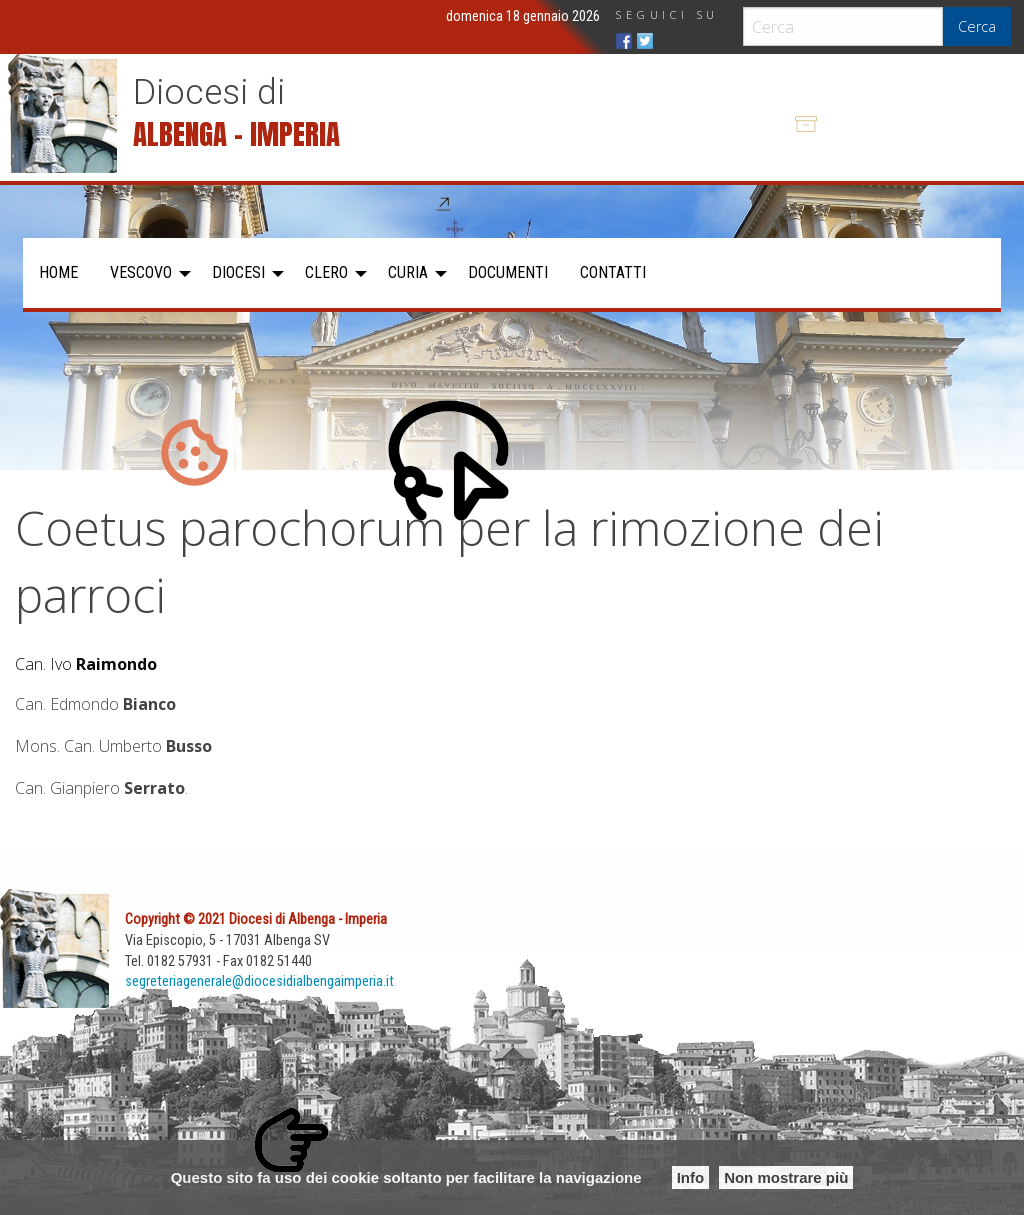 The image size is (1024, 1215). Describe the element at coordinates (448, 460) in the screenshot. I see `freehand selection tool` at that location.